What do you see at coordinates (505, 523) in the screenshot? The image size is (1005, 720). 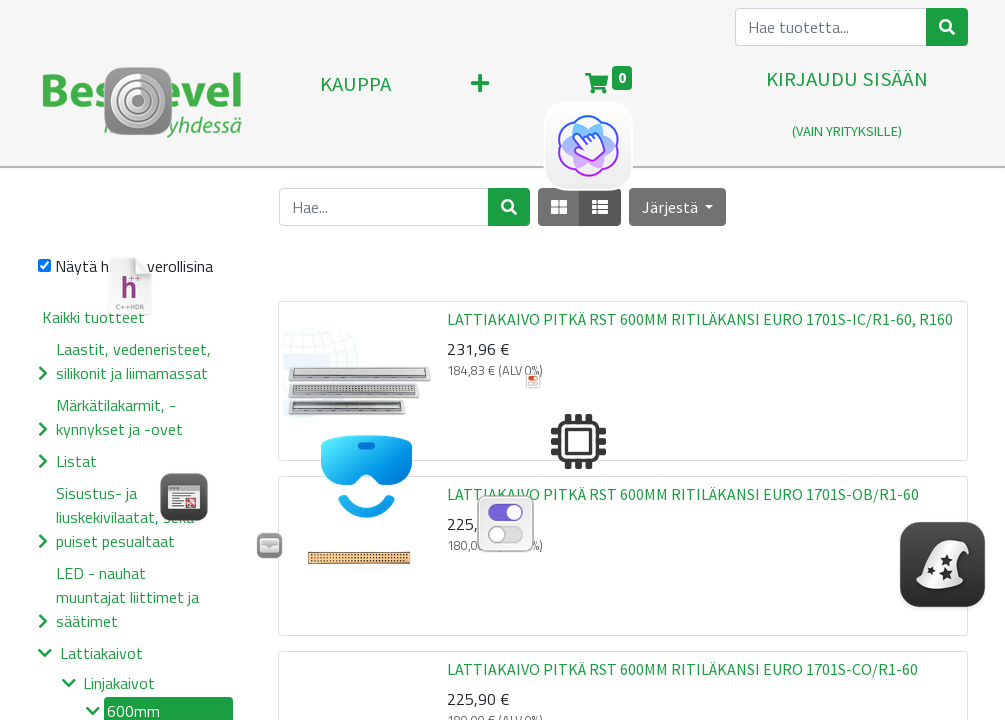 I see `open system settings` at bounding box center [505, 523].